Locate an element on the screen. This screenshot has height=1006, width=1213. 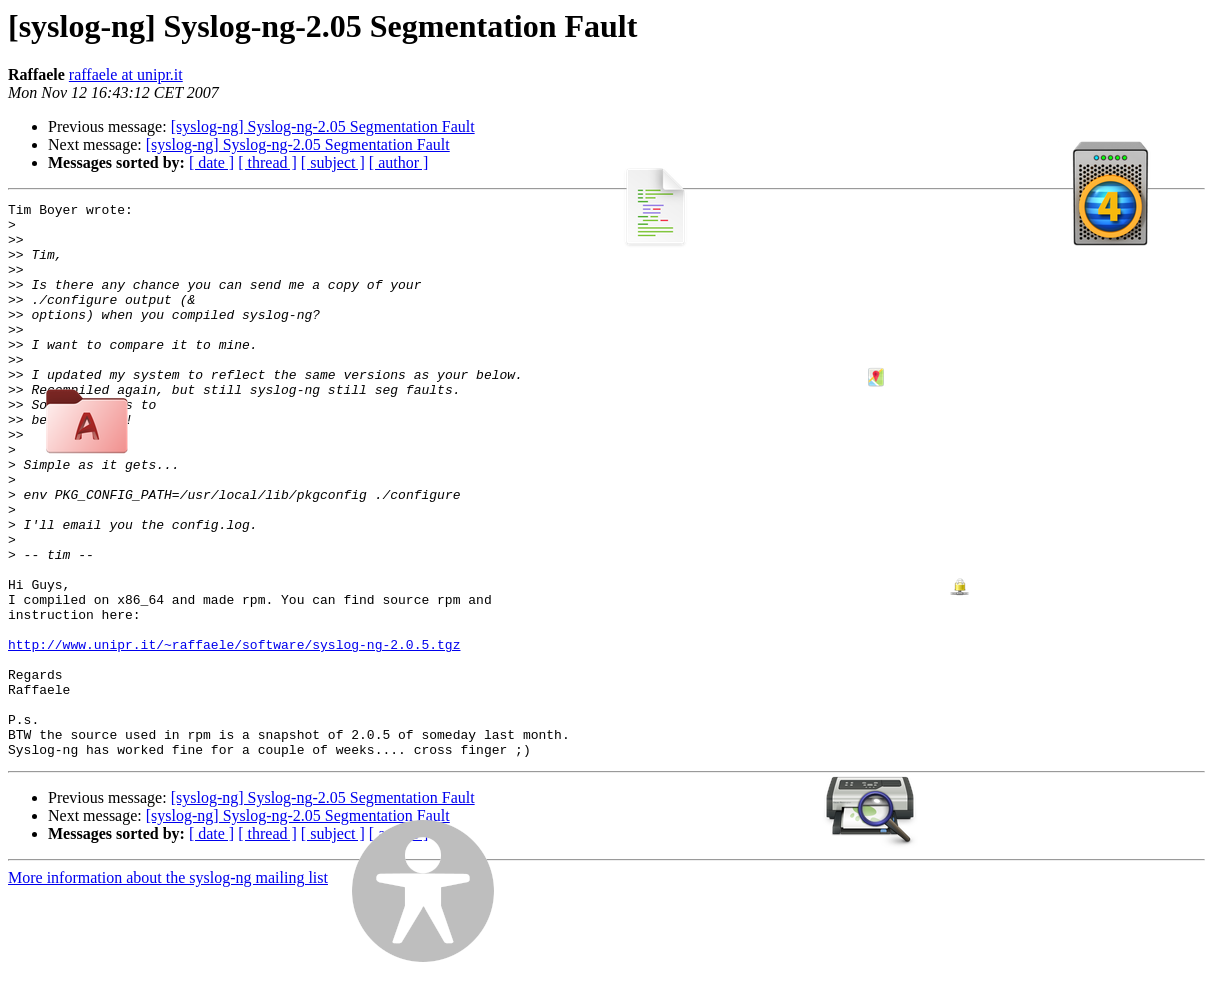
preview document before printing is located at coordinates (870, 804).